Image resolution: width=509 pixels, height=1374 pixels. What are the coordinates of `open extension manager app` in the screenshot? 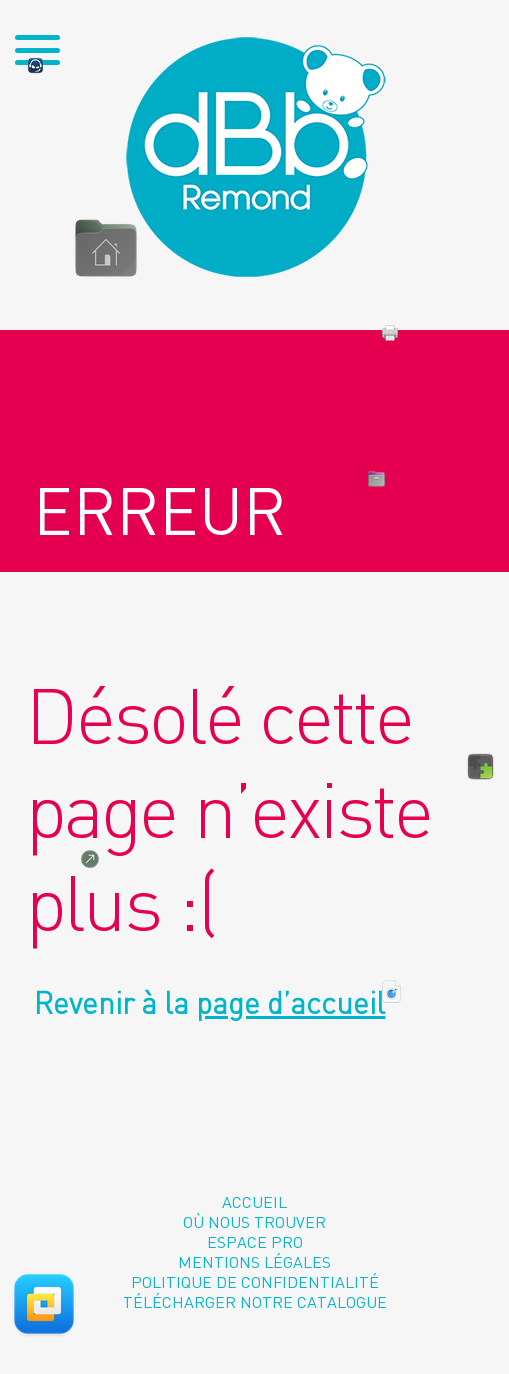 It's located at (480, 766).